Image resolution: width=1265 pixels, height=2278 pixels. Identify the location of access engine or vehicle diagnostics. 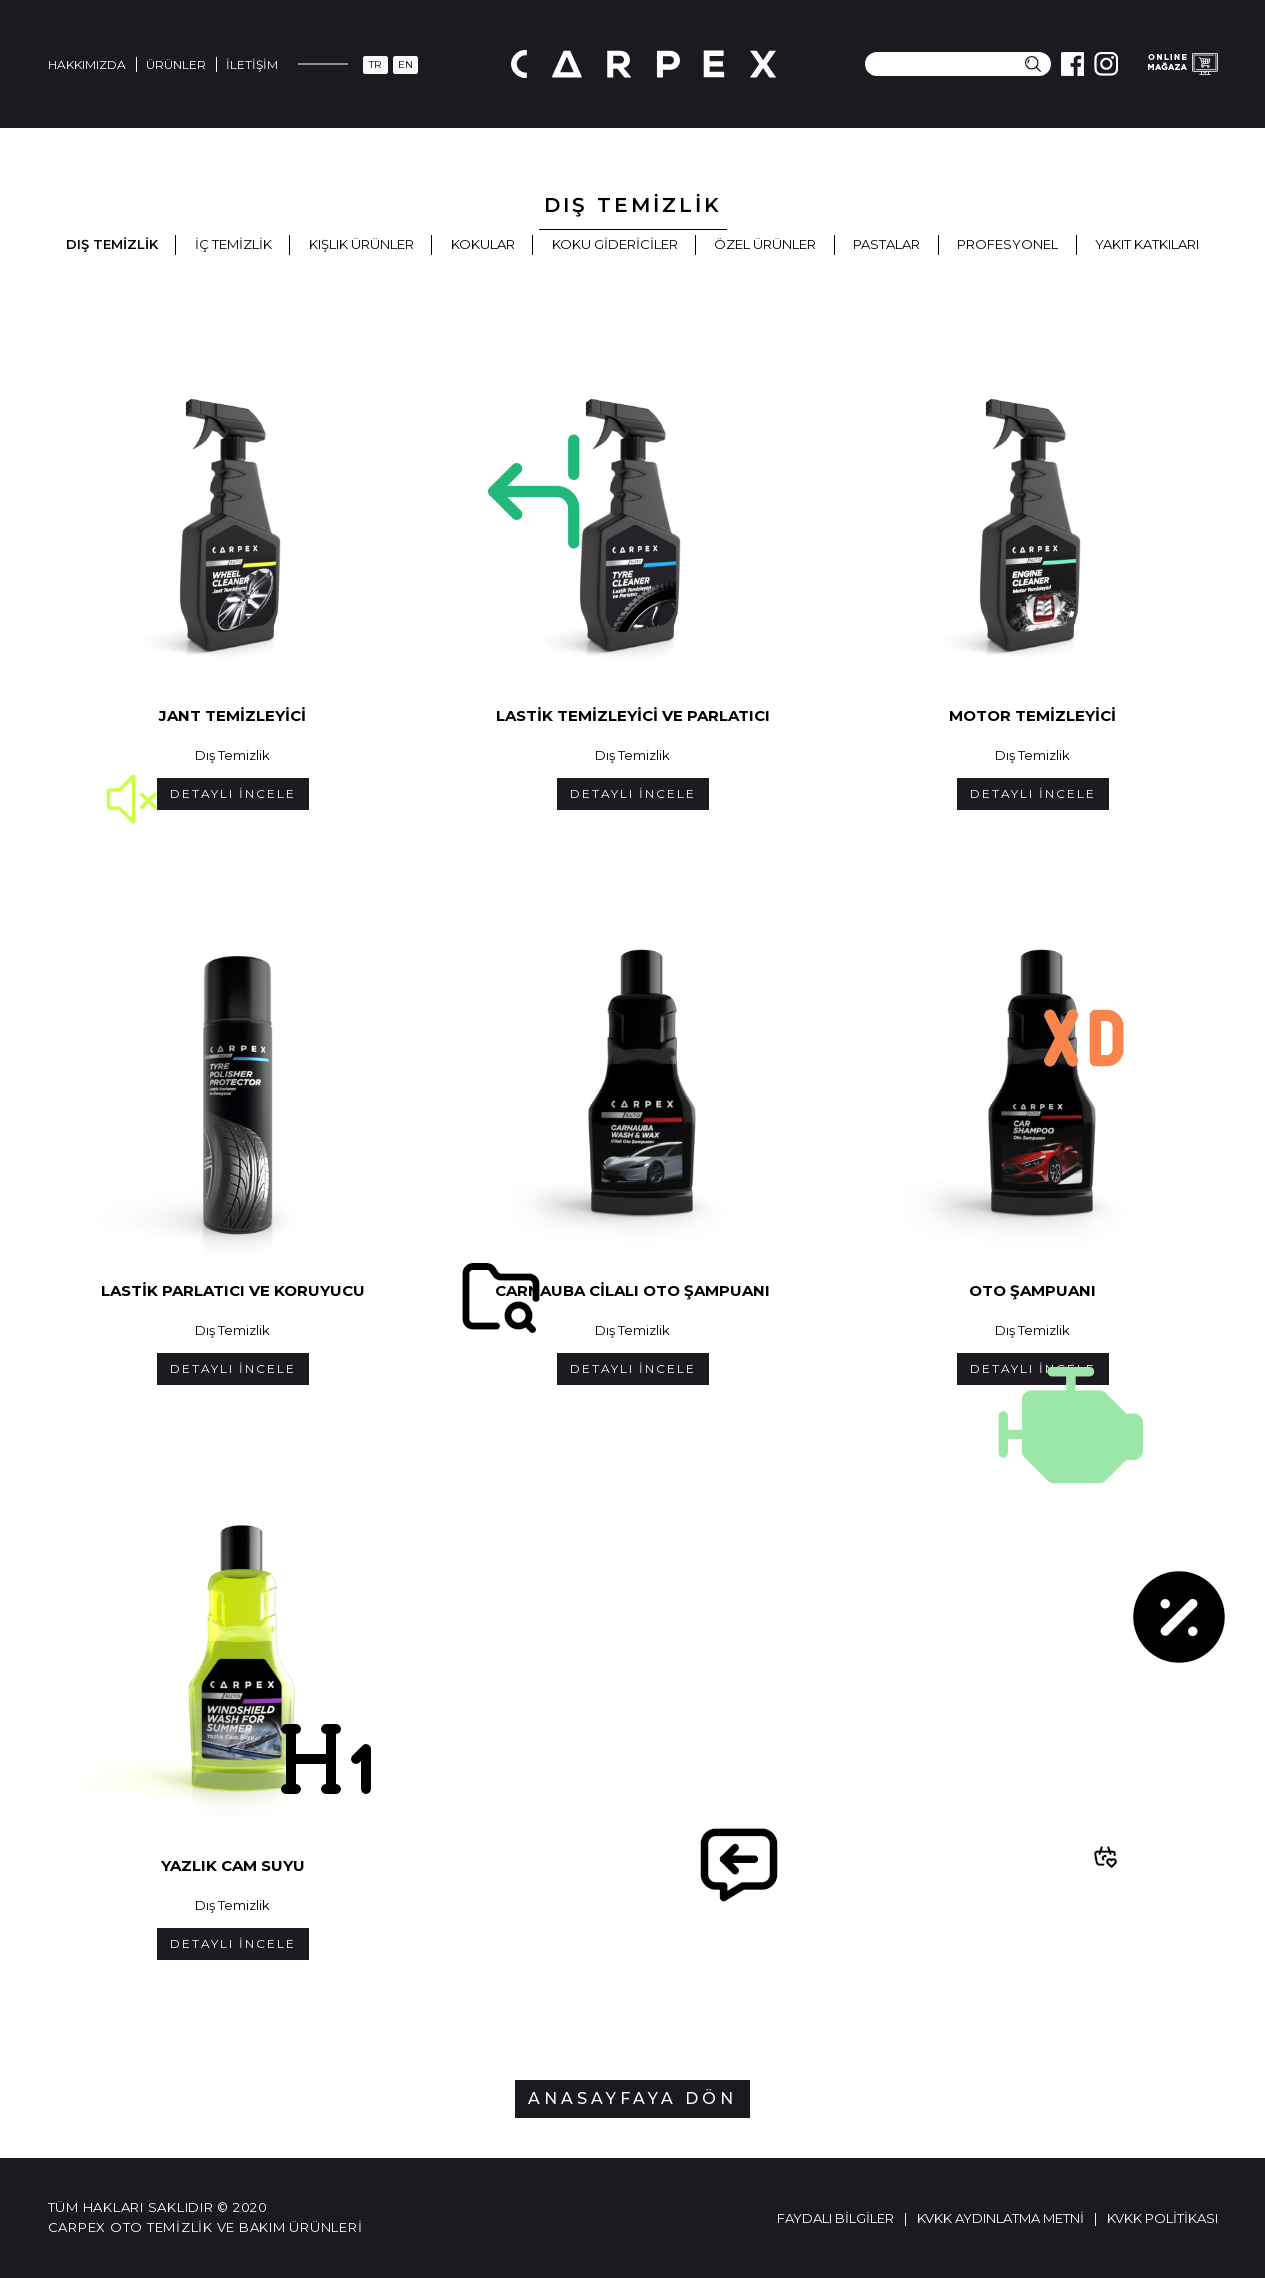
(1068, 1427).